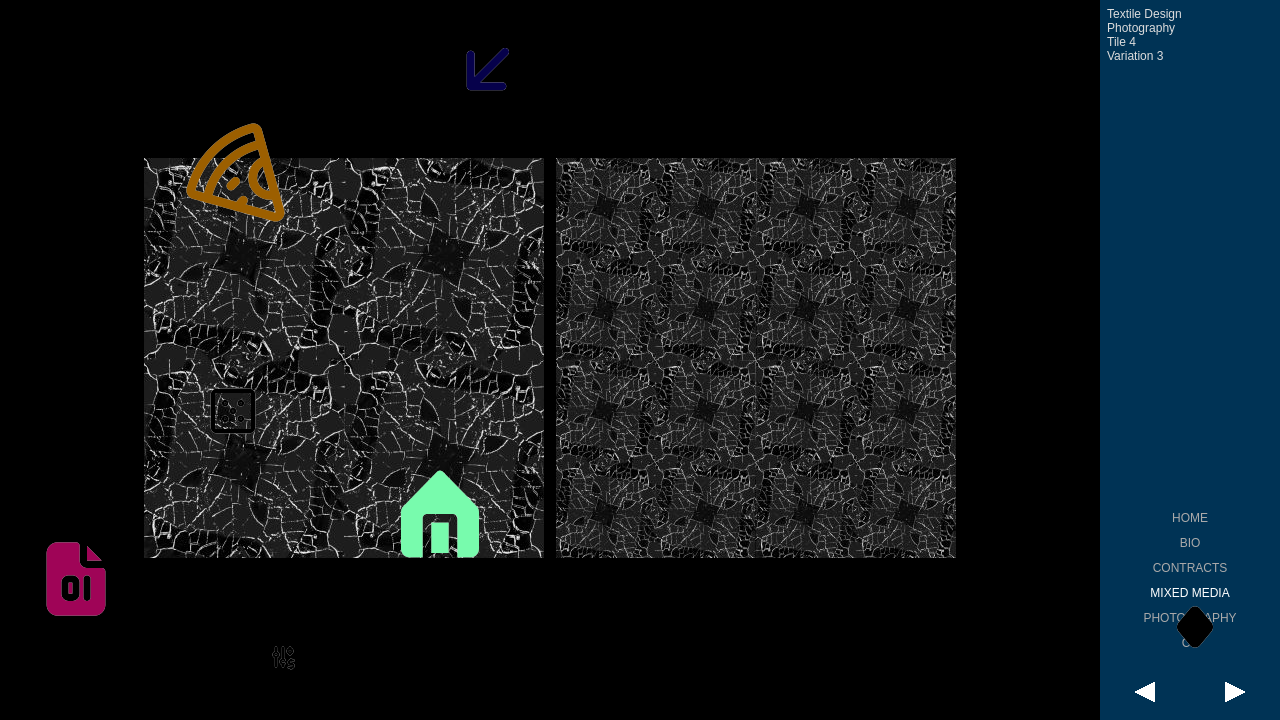 Image resolution: width=1280 pixels, height=720 pixels. What do you see at coordinates (235, 172) in the screenshot?
I see `order food or access food delivery` at bounding box center [235, 172].